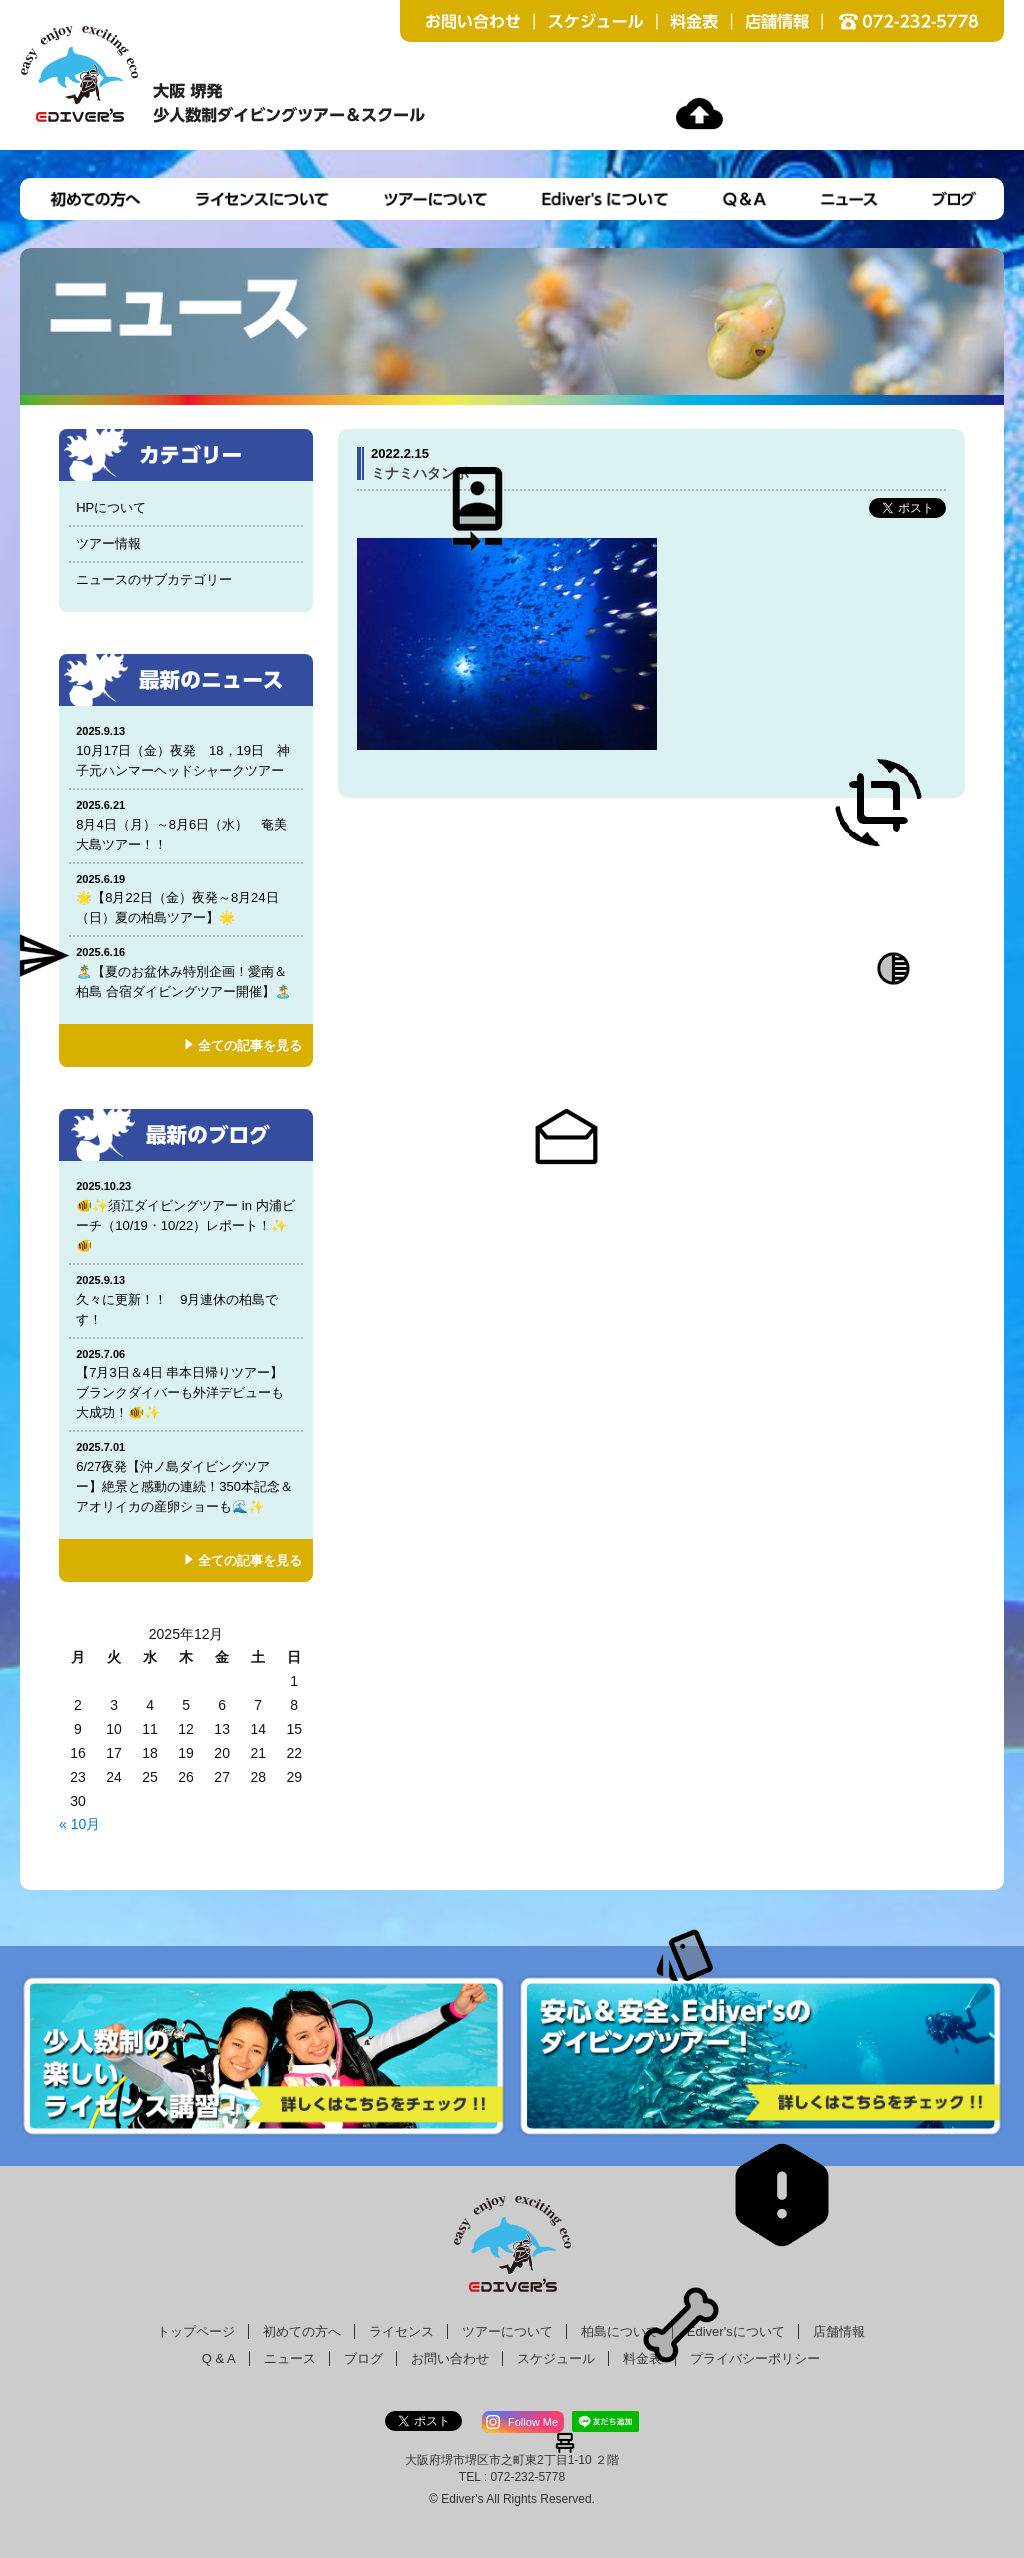 This screenshot has width=1024, height=2558. I want to click on upload file to cloud storage, so click(699, 113).